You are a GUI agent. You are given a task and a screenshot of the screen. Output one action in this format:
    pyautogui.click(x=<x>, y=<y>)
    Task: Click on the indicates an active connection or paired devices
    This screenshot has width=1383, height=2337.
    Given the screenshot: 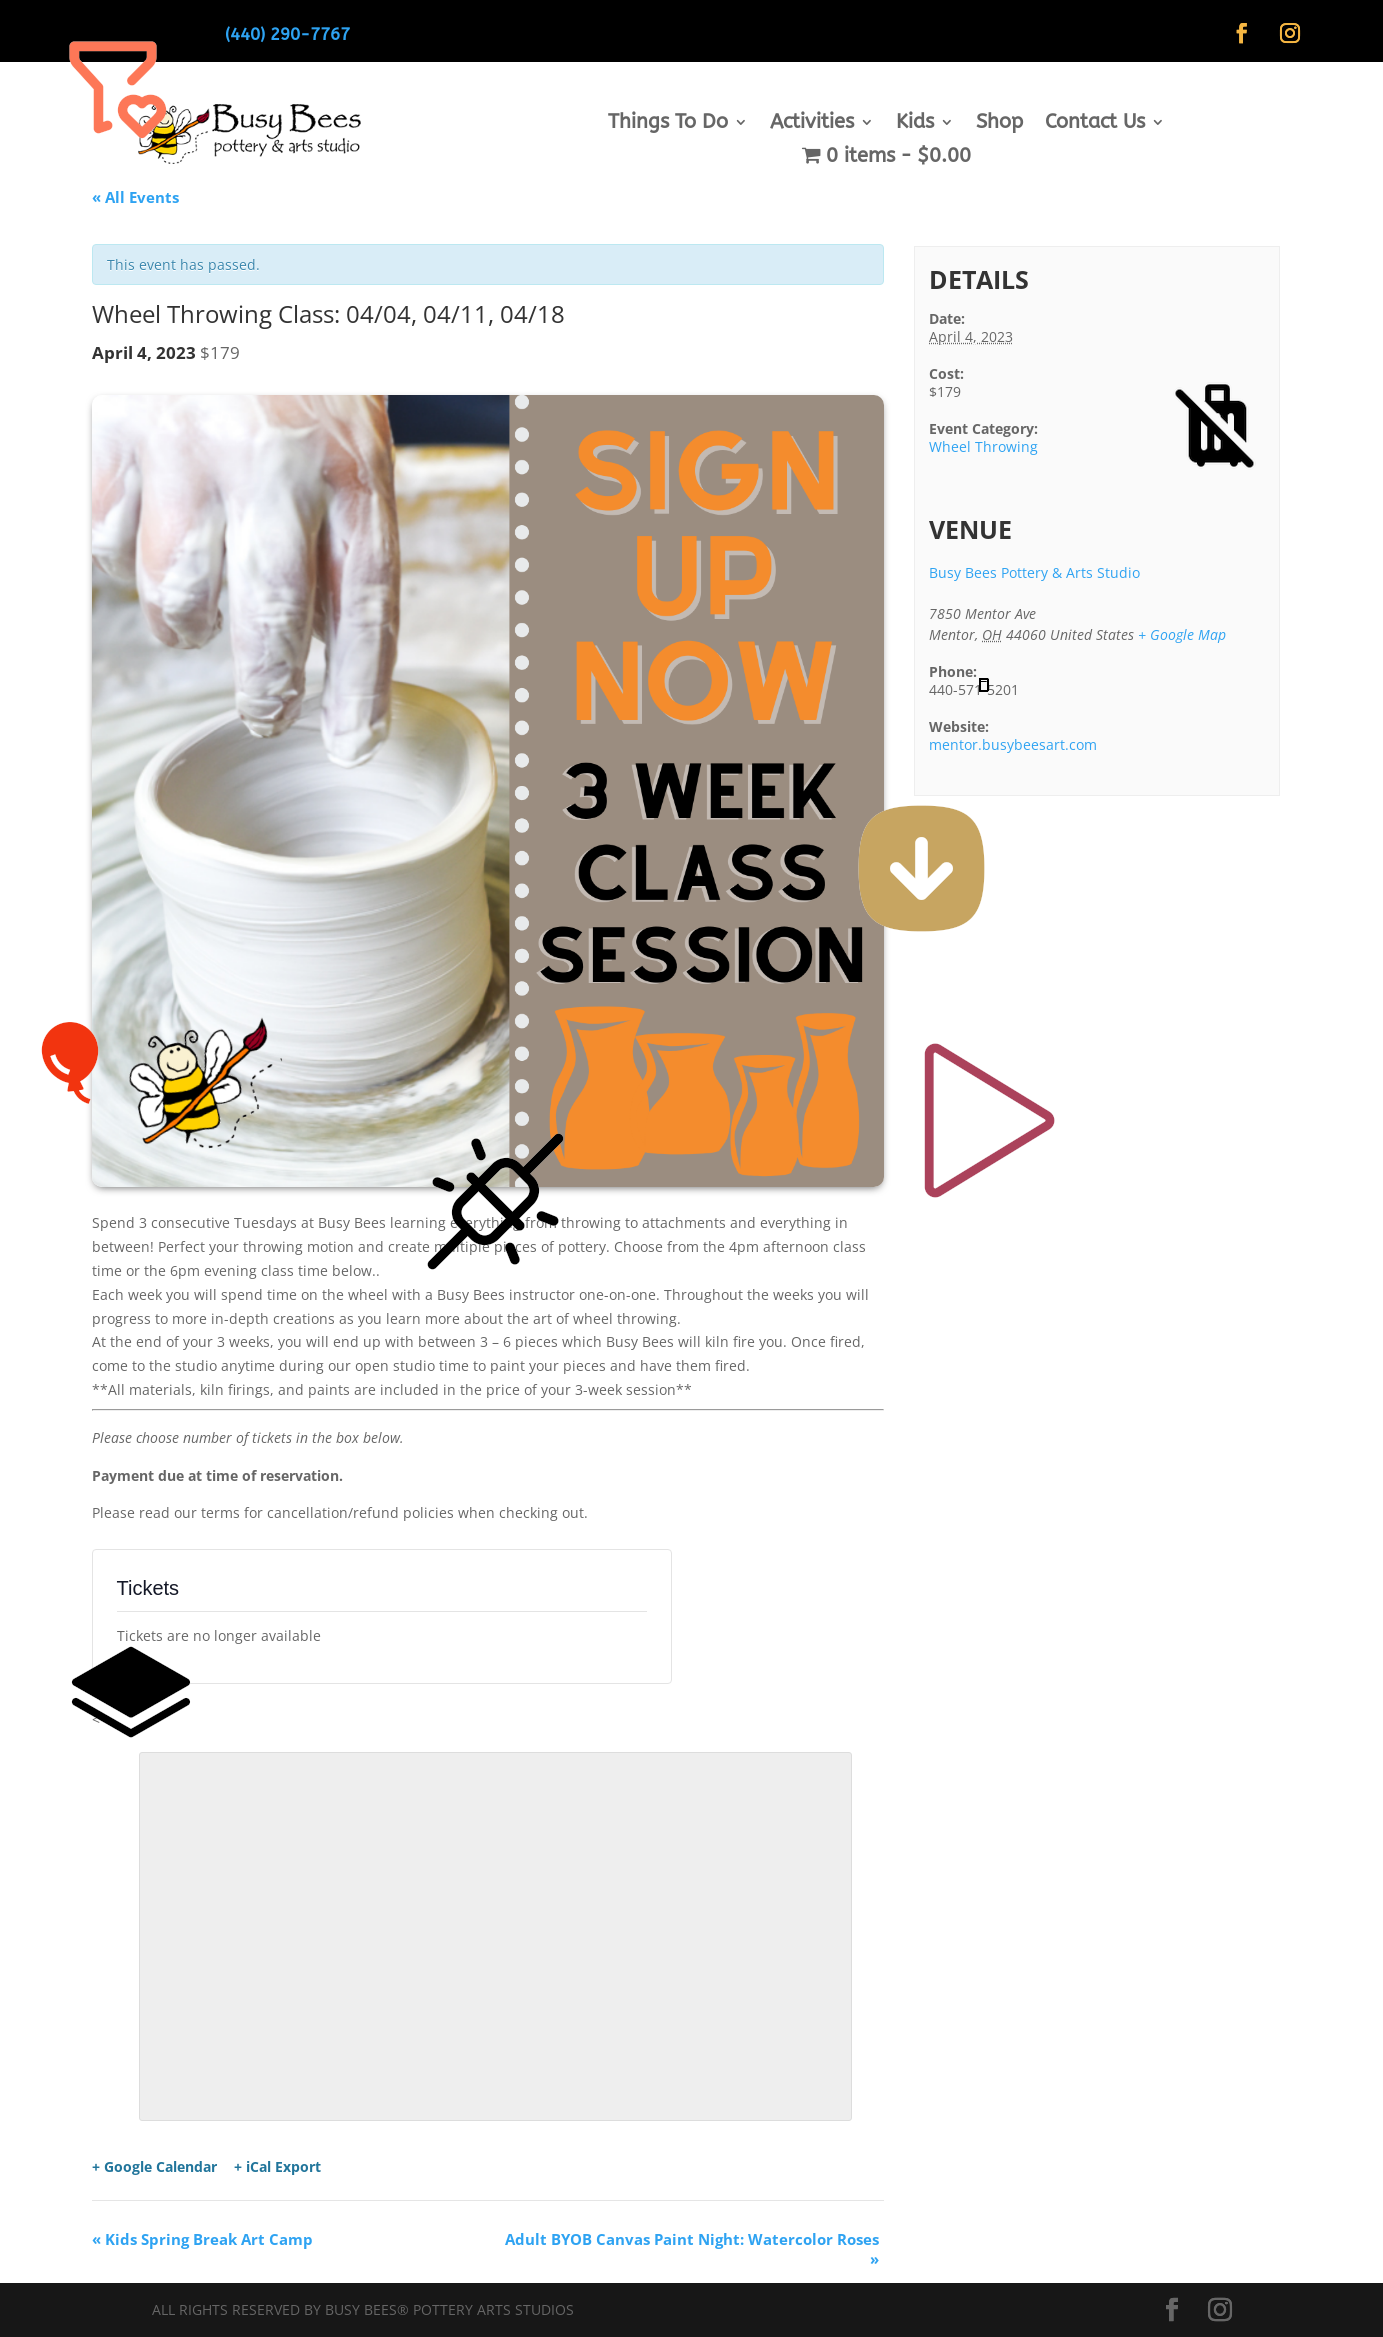 What is the action you would take?
    pyautogui.click(x=495, y=1201)
    